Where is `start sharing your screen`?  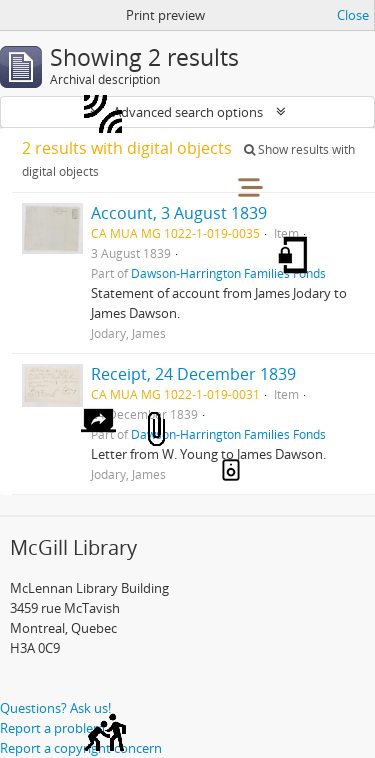 start sharing your screen is located at coordinates (98, 420).